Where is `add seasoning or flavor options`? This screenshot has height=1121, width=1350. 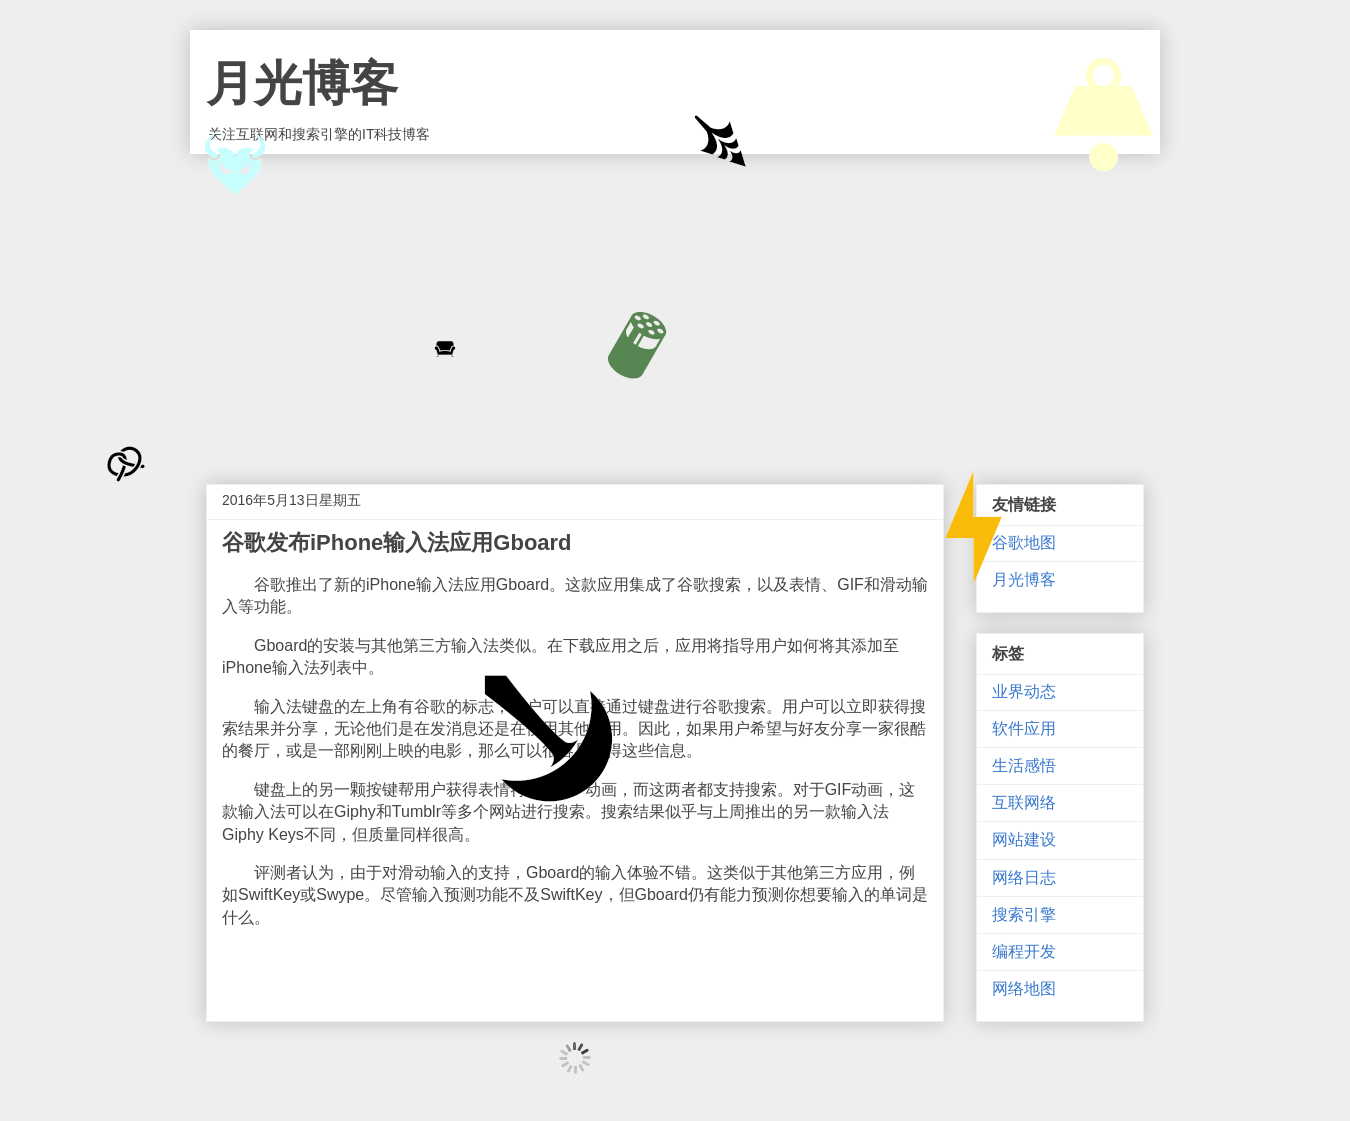
add seasoning or flavor options is located at coordinates (636, 345).